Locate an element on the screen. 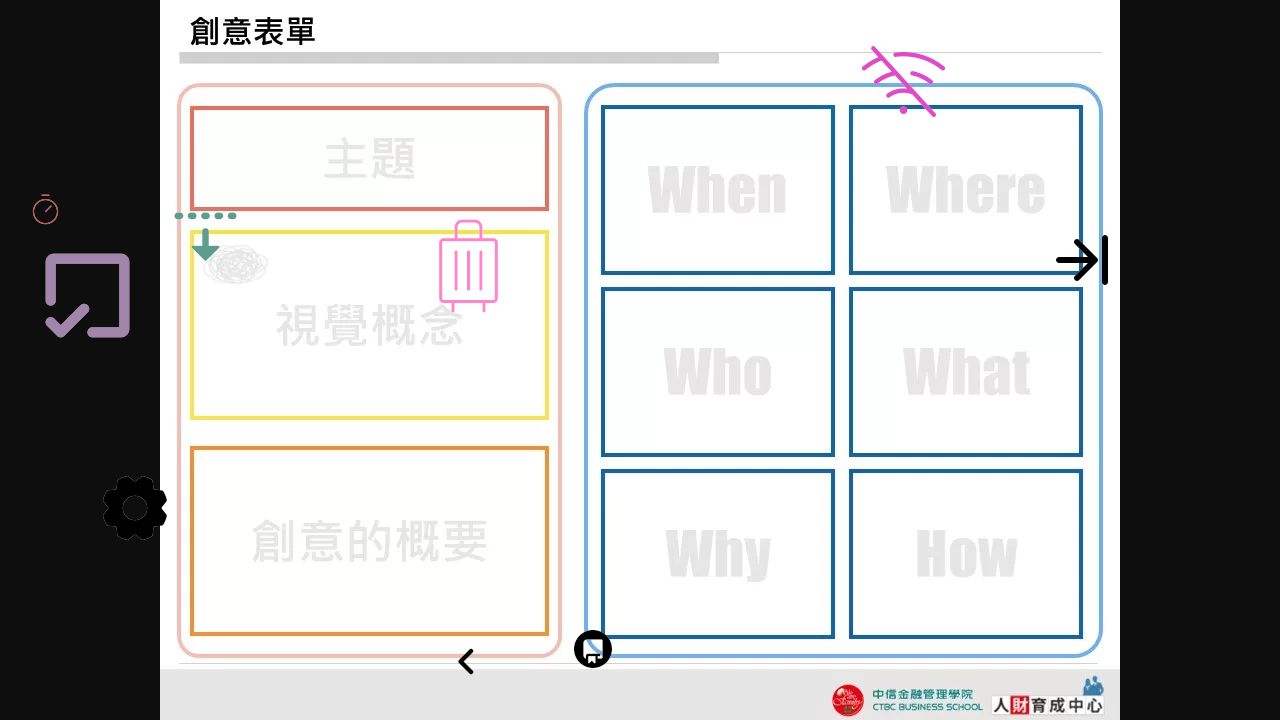 The image size is (1280, 720). access travel or trip planning features is located at coordinates (468, 267).